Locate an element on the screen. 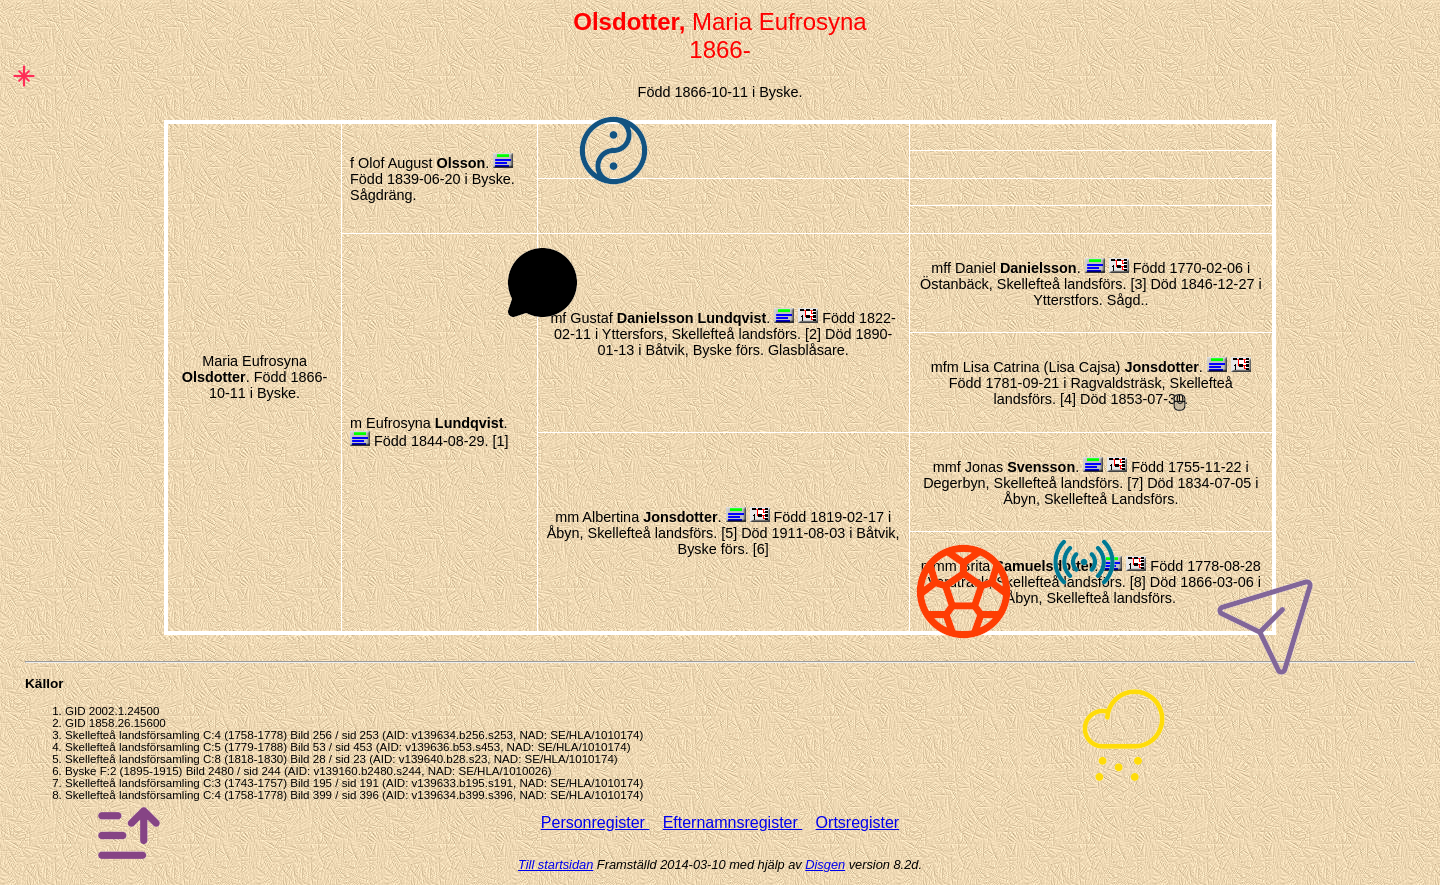  open chat or messaging is located at coordinates (542, 282).